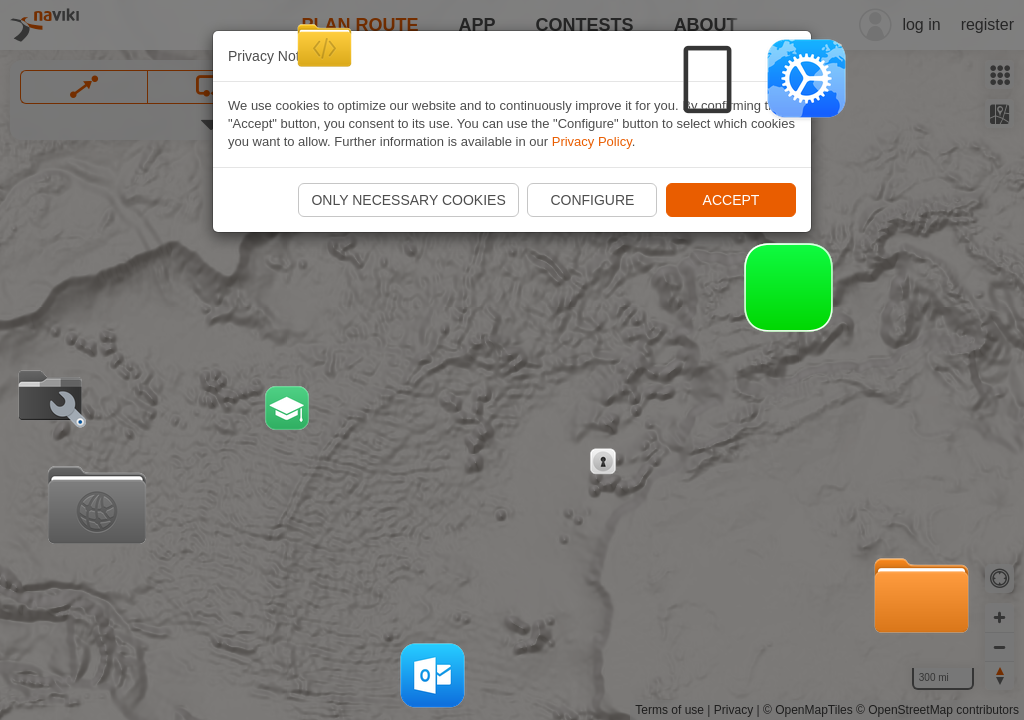 This screenshot has height=720, width=1024. Describe the element at coordinates (97, 505) in the screenshot. I see `folder containing html or web files` at that location.